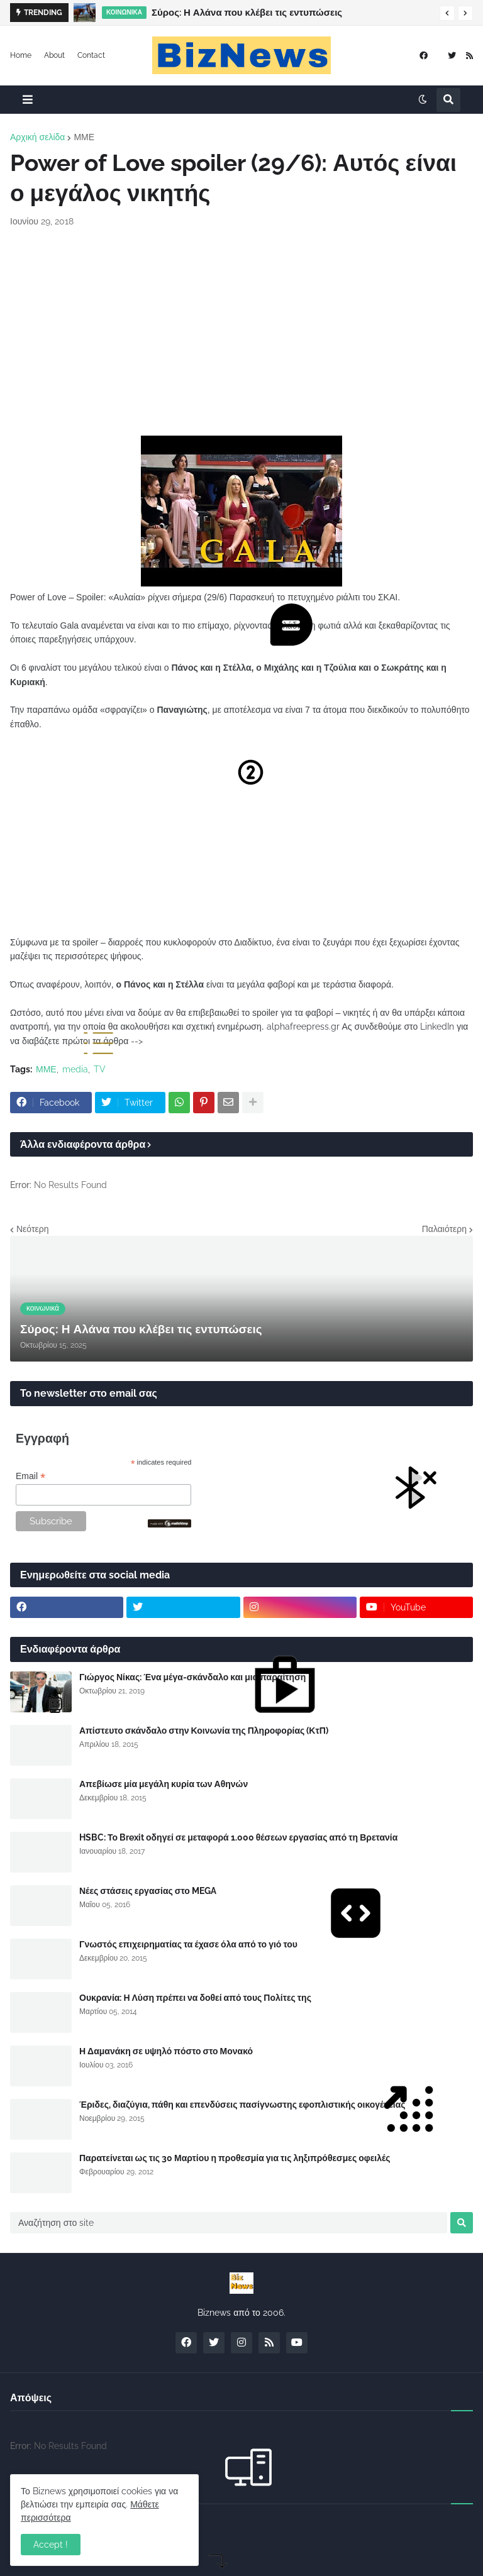 This screenshot has width=483, height=2576. Describe the element at coordinates (355, 1913) in the screenshot. I see `view or edit source code` at that location.